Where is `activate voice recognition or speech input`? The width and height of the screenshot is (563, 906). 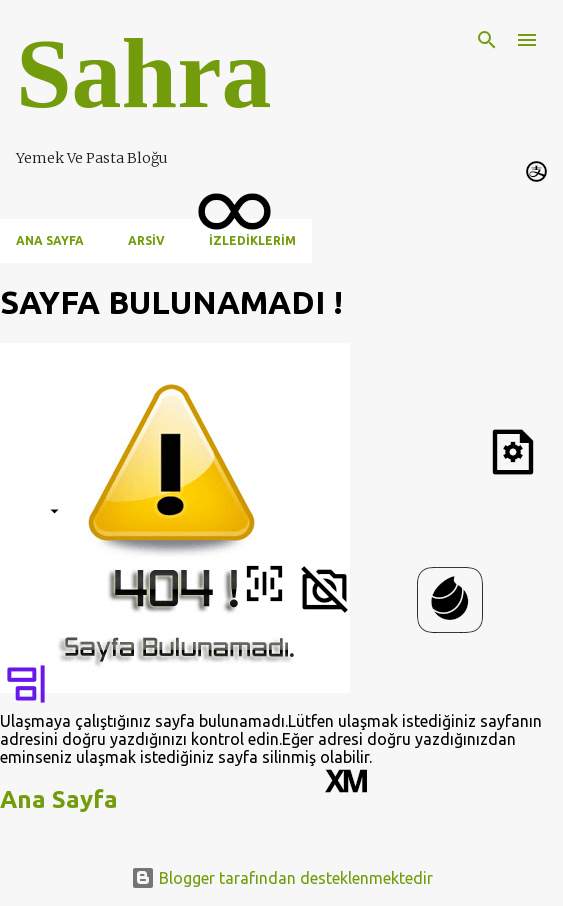 activate voice recognition or speech input is located at coordinates (264, 583).